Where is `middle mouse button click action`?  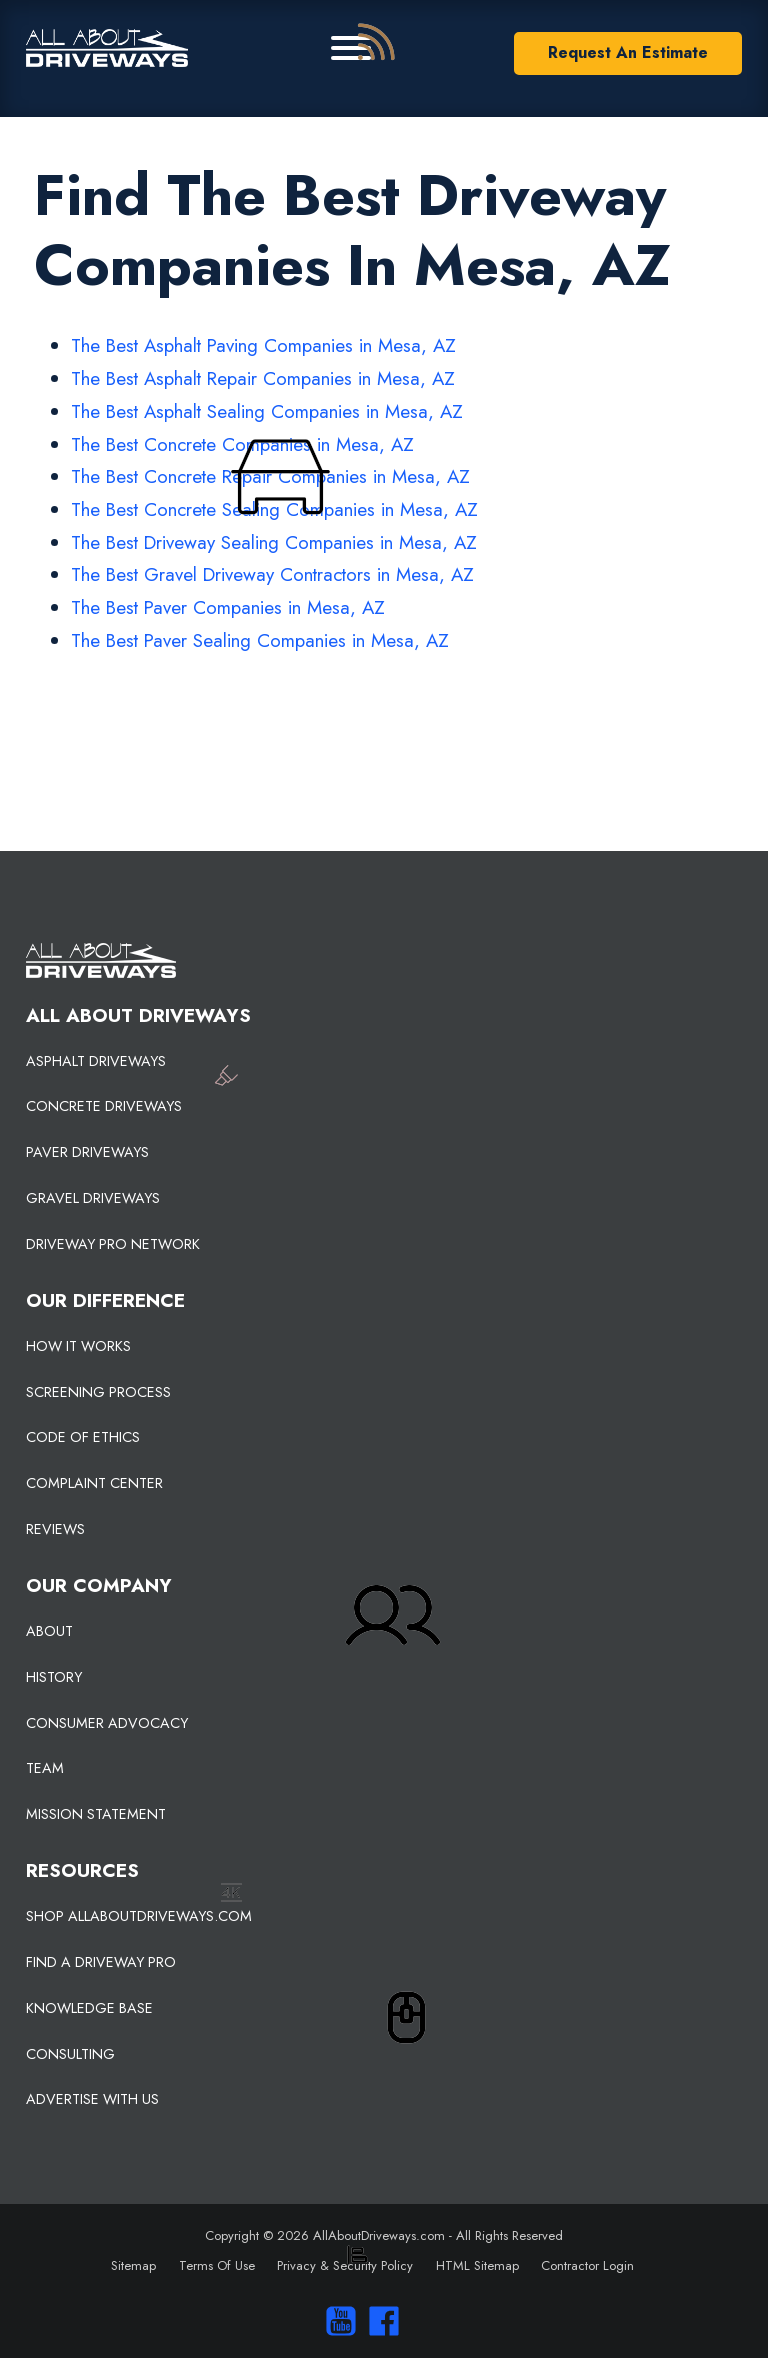 middle mouse button click action is located at coordinates (406, 2017).